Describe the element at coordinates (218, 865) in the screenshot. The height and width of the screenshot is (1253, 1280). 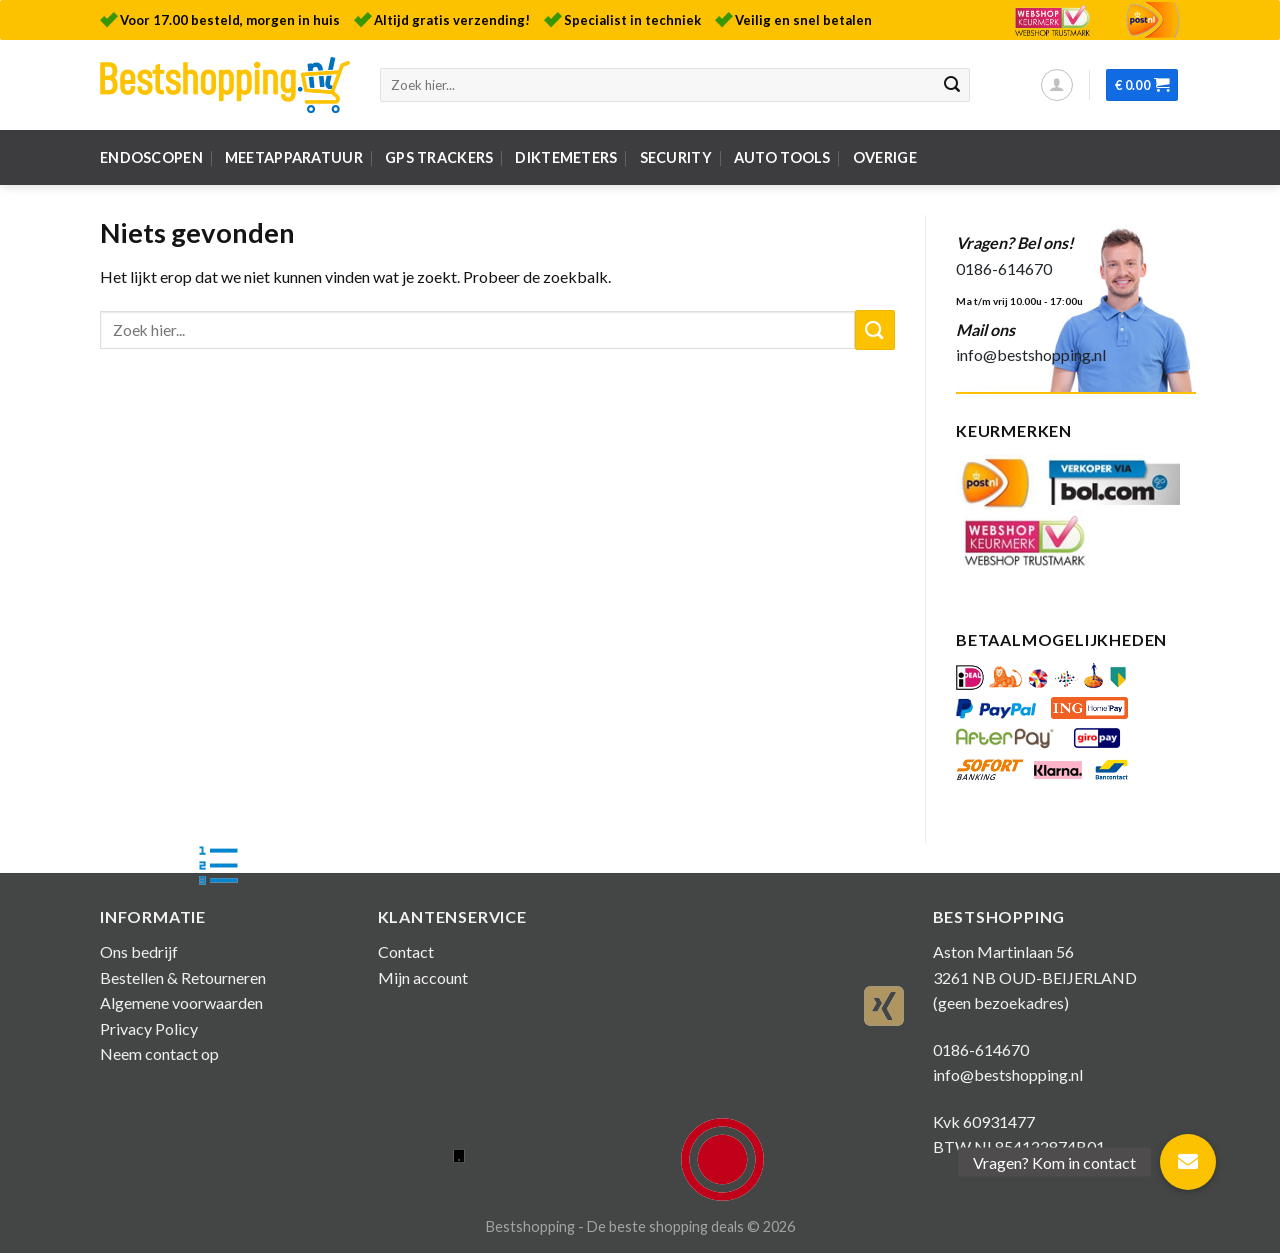
I see `create a numbered list` at that location.